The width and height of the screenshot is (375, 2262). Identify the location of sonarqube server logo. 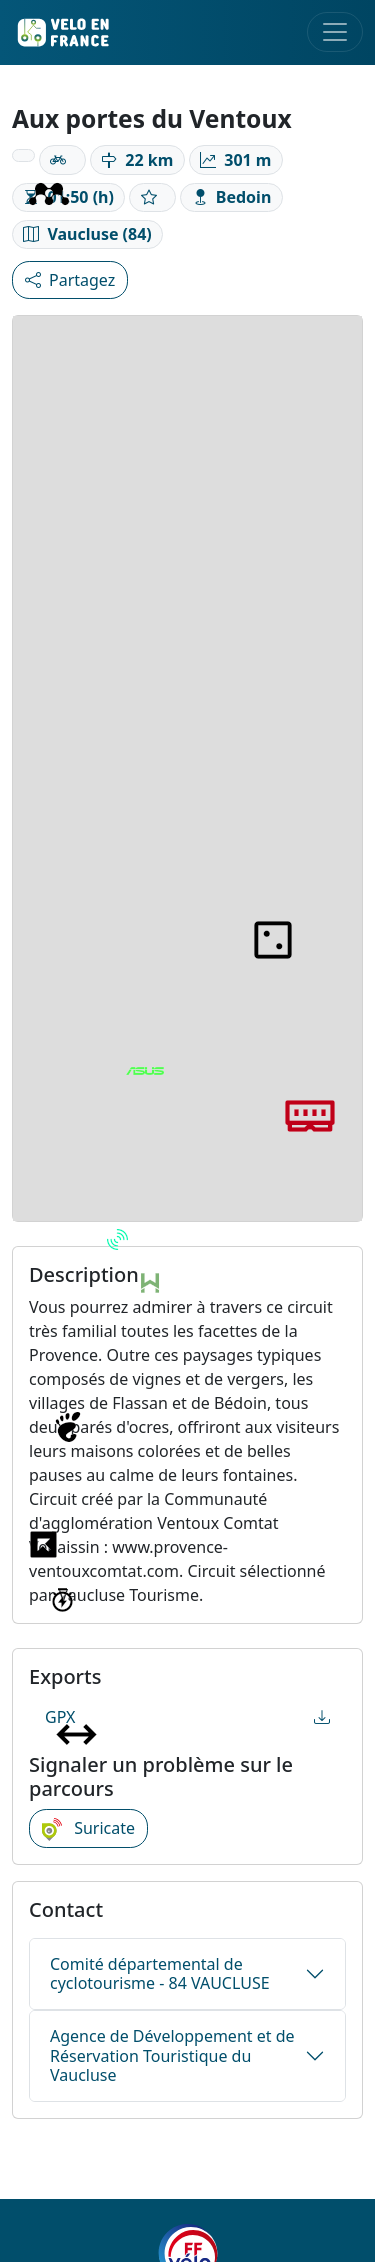
(117, 1239).